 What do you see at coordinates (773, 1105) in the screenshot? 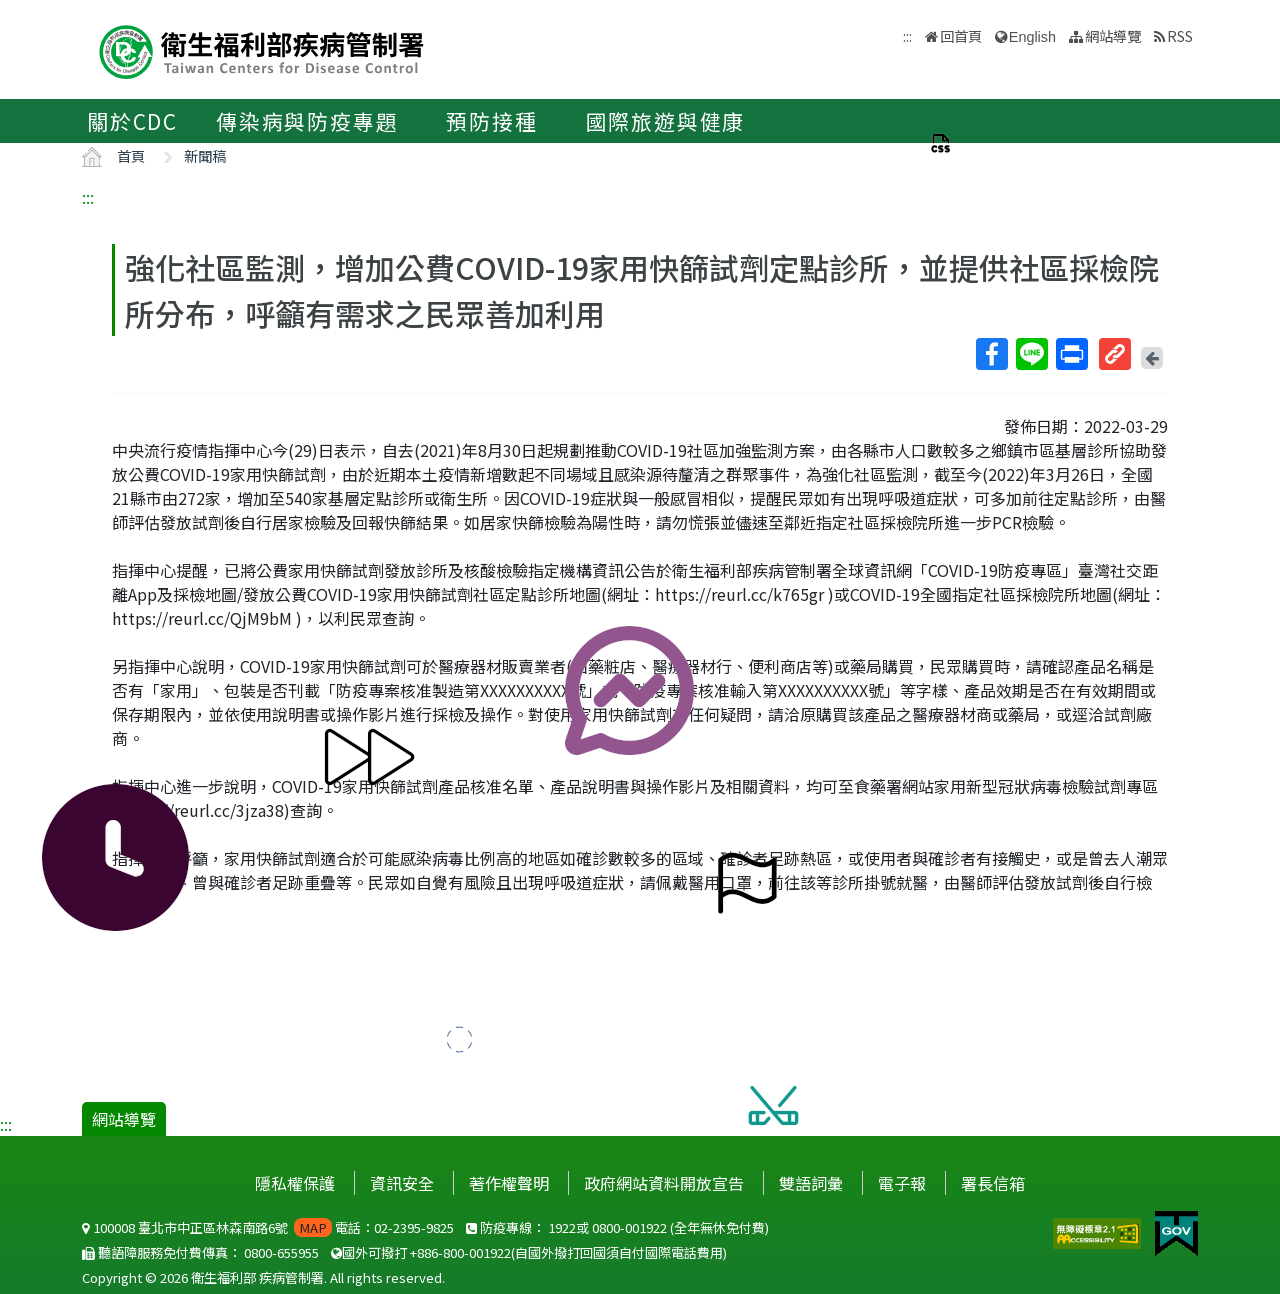
I see `view hockey sports content` at bounding box center [773, 1105].